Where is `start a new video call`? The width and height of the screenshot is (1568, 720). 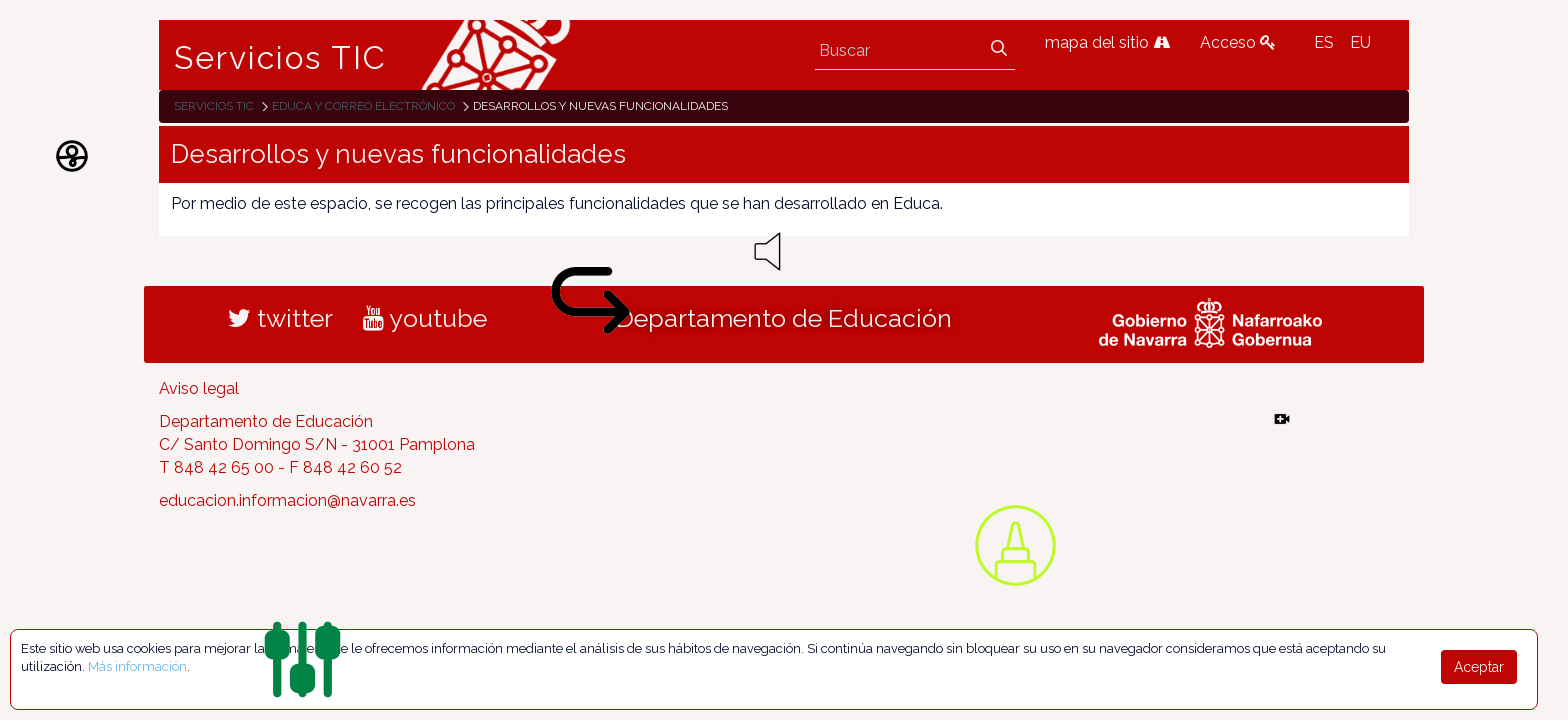 start a new video call is located at coordinates (1282, 419).